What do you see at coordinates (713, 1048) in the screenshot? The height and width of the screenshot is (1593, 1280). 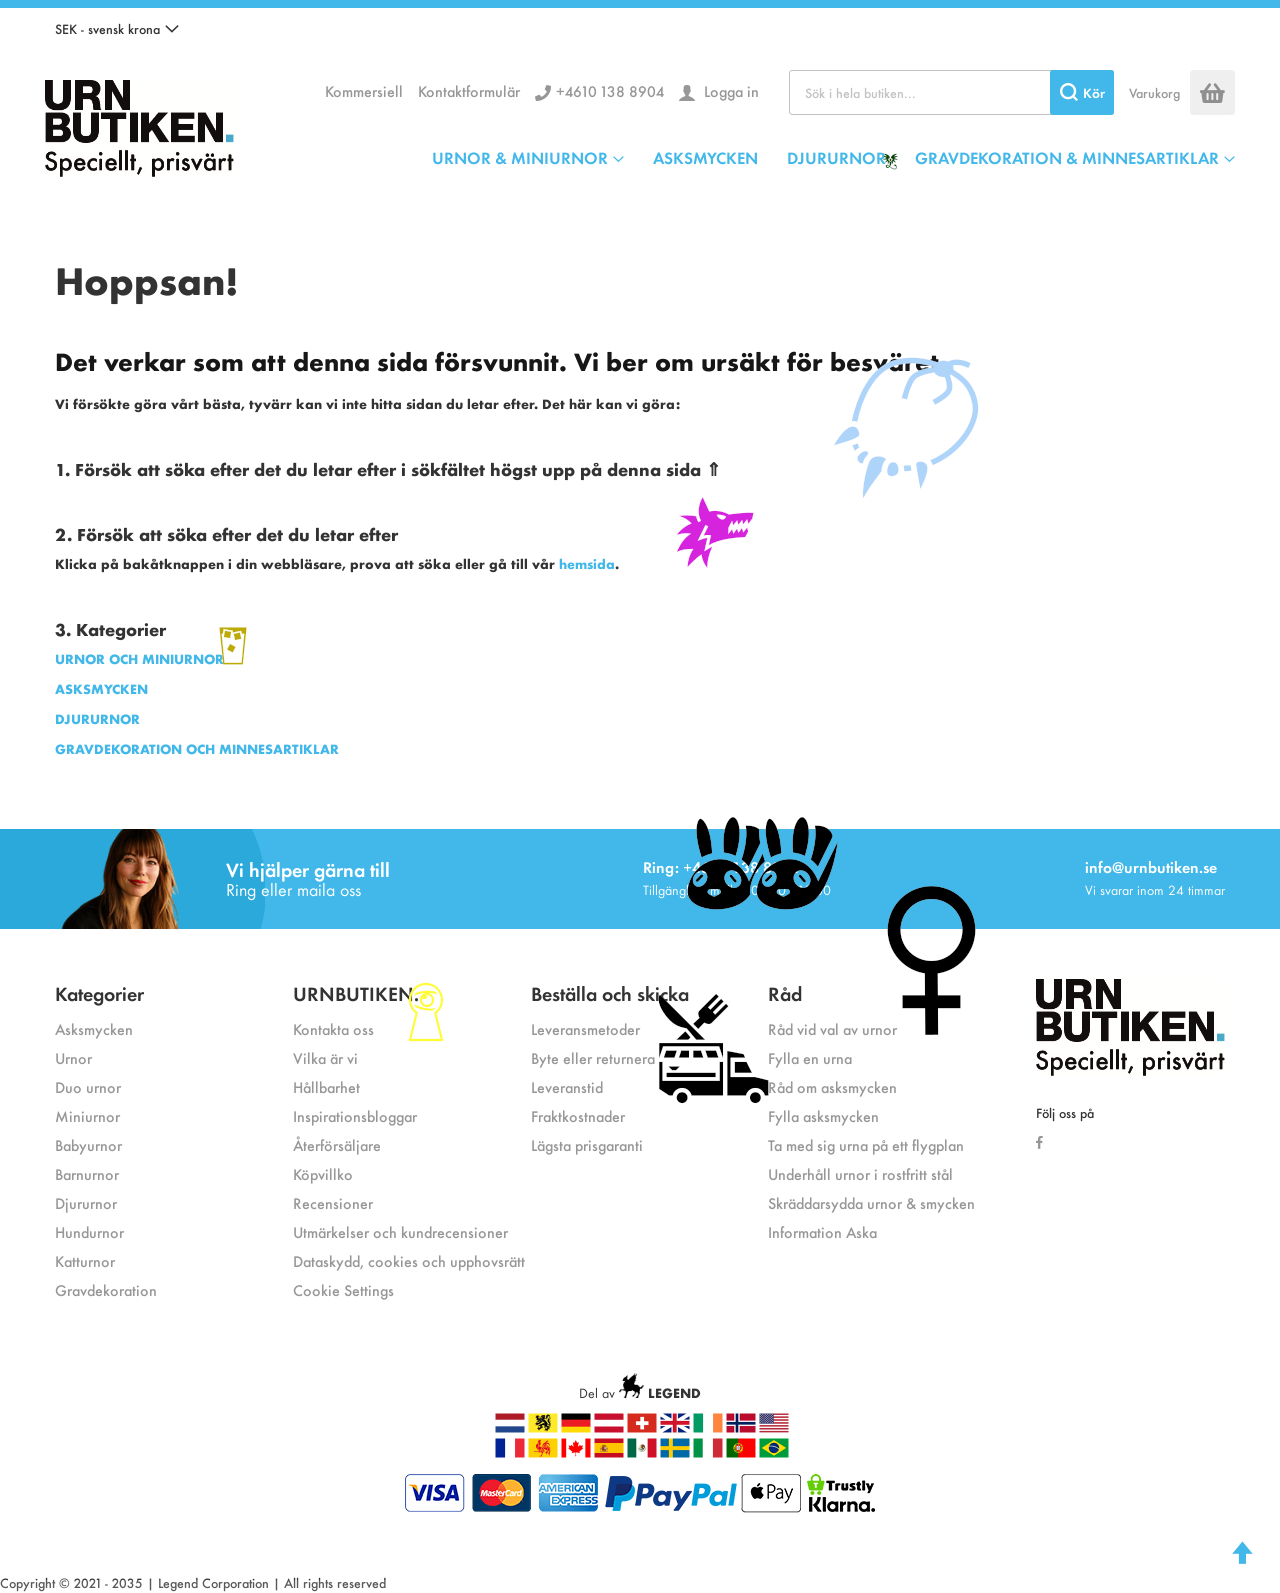 I see `find nearby food trucks` at bounding box center [713, 1048].